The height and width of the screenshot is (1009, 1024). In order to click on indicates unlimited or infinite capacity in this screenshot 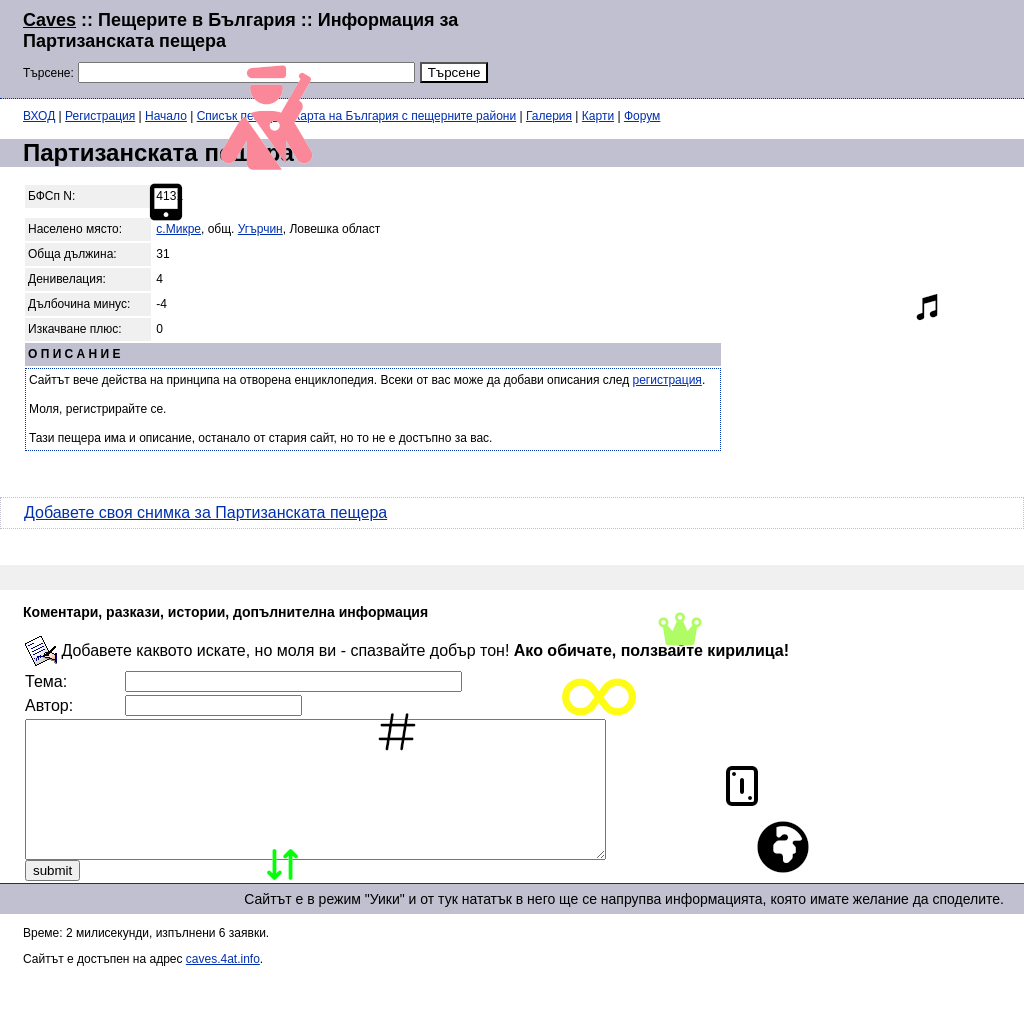, I will do `click(599, 697)`.